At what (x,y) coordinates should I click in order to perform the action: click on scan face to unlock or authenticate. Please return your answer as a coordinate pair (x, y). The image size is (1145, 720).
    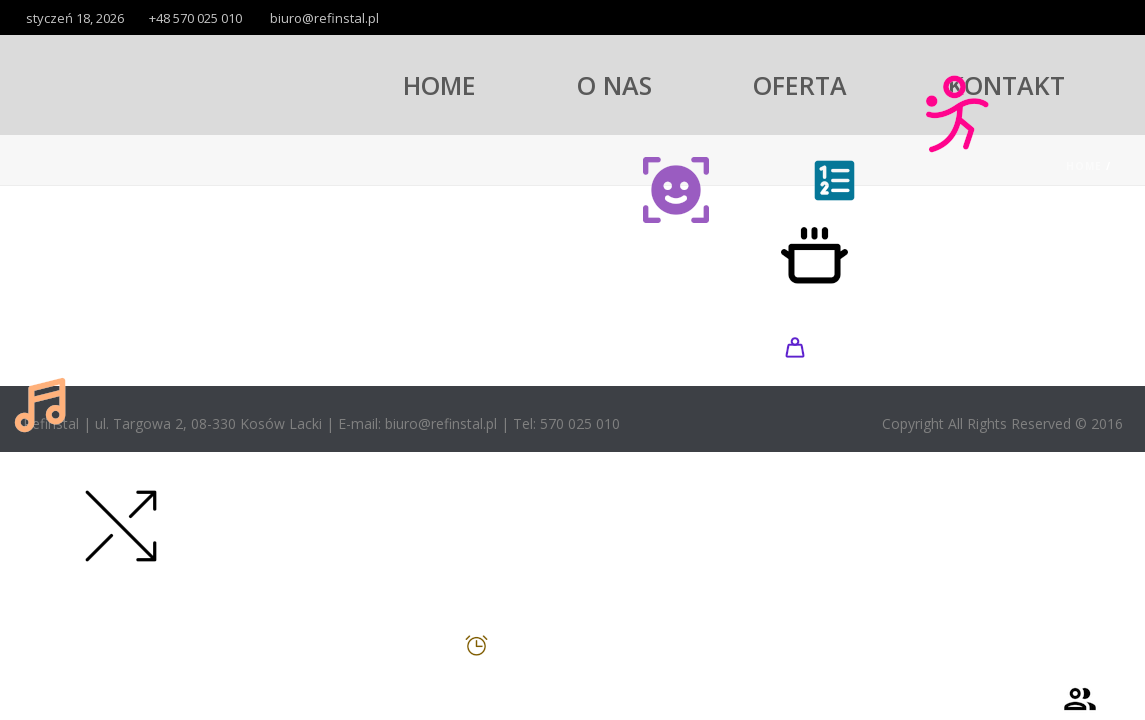
    Looking at the image, I should click on (676, 190).